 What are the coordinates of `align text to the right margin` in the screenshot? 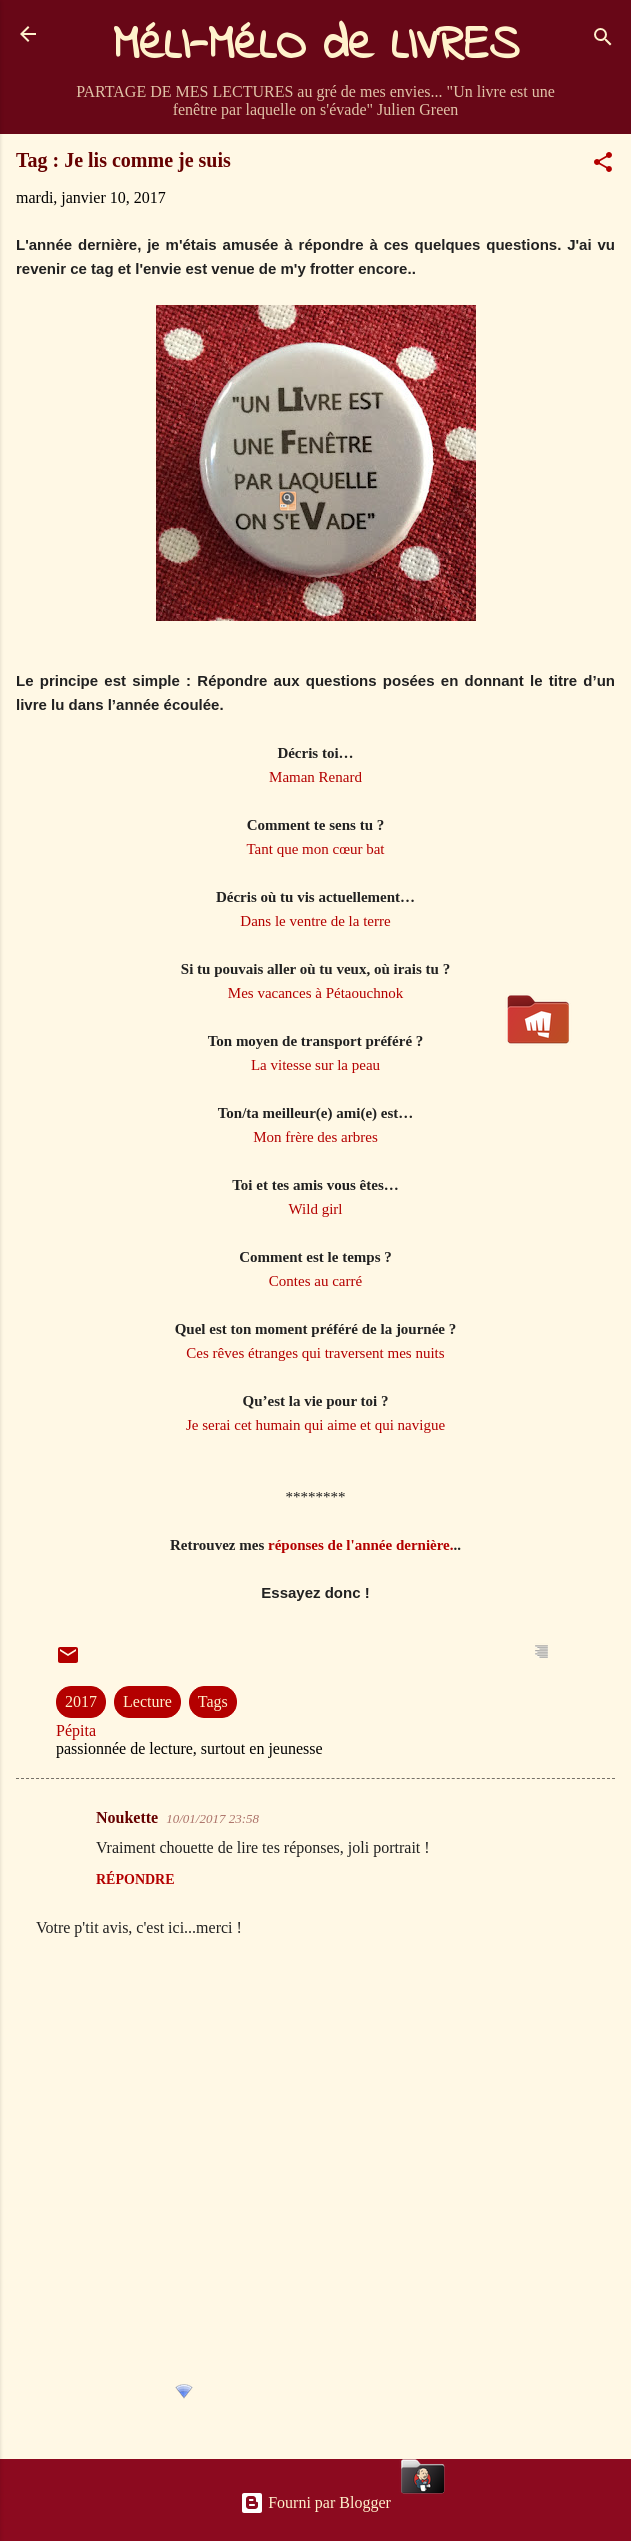 It's located at (541, 1651).